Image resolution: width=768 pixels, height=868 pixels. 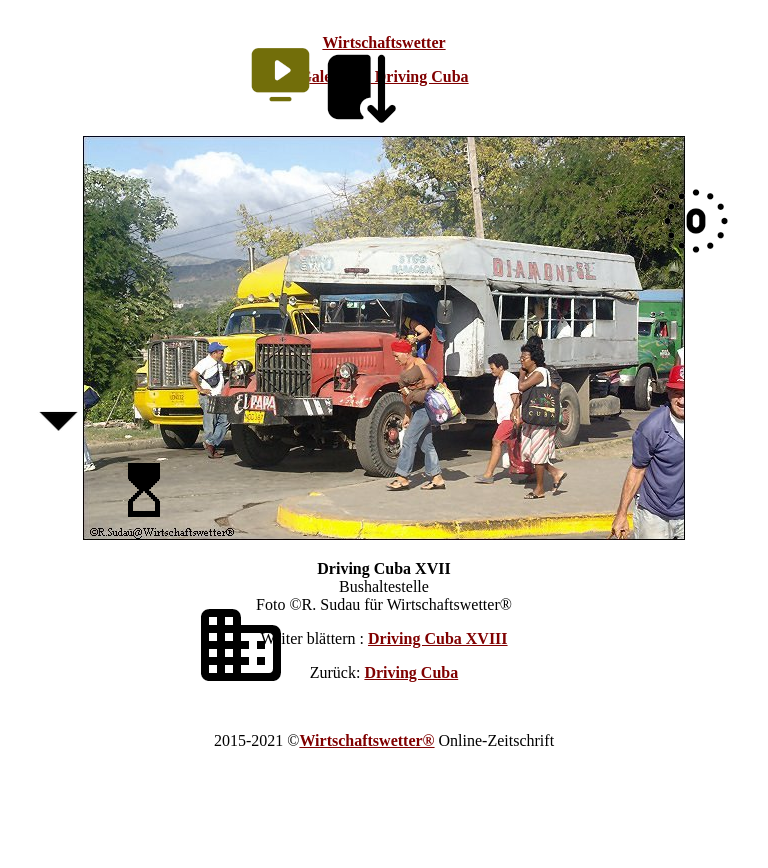 What do you see at coordinates (58, 419) in the screenshot?
I see `expand a dropdown menu` at bounding box center [58, 419].